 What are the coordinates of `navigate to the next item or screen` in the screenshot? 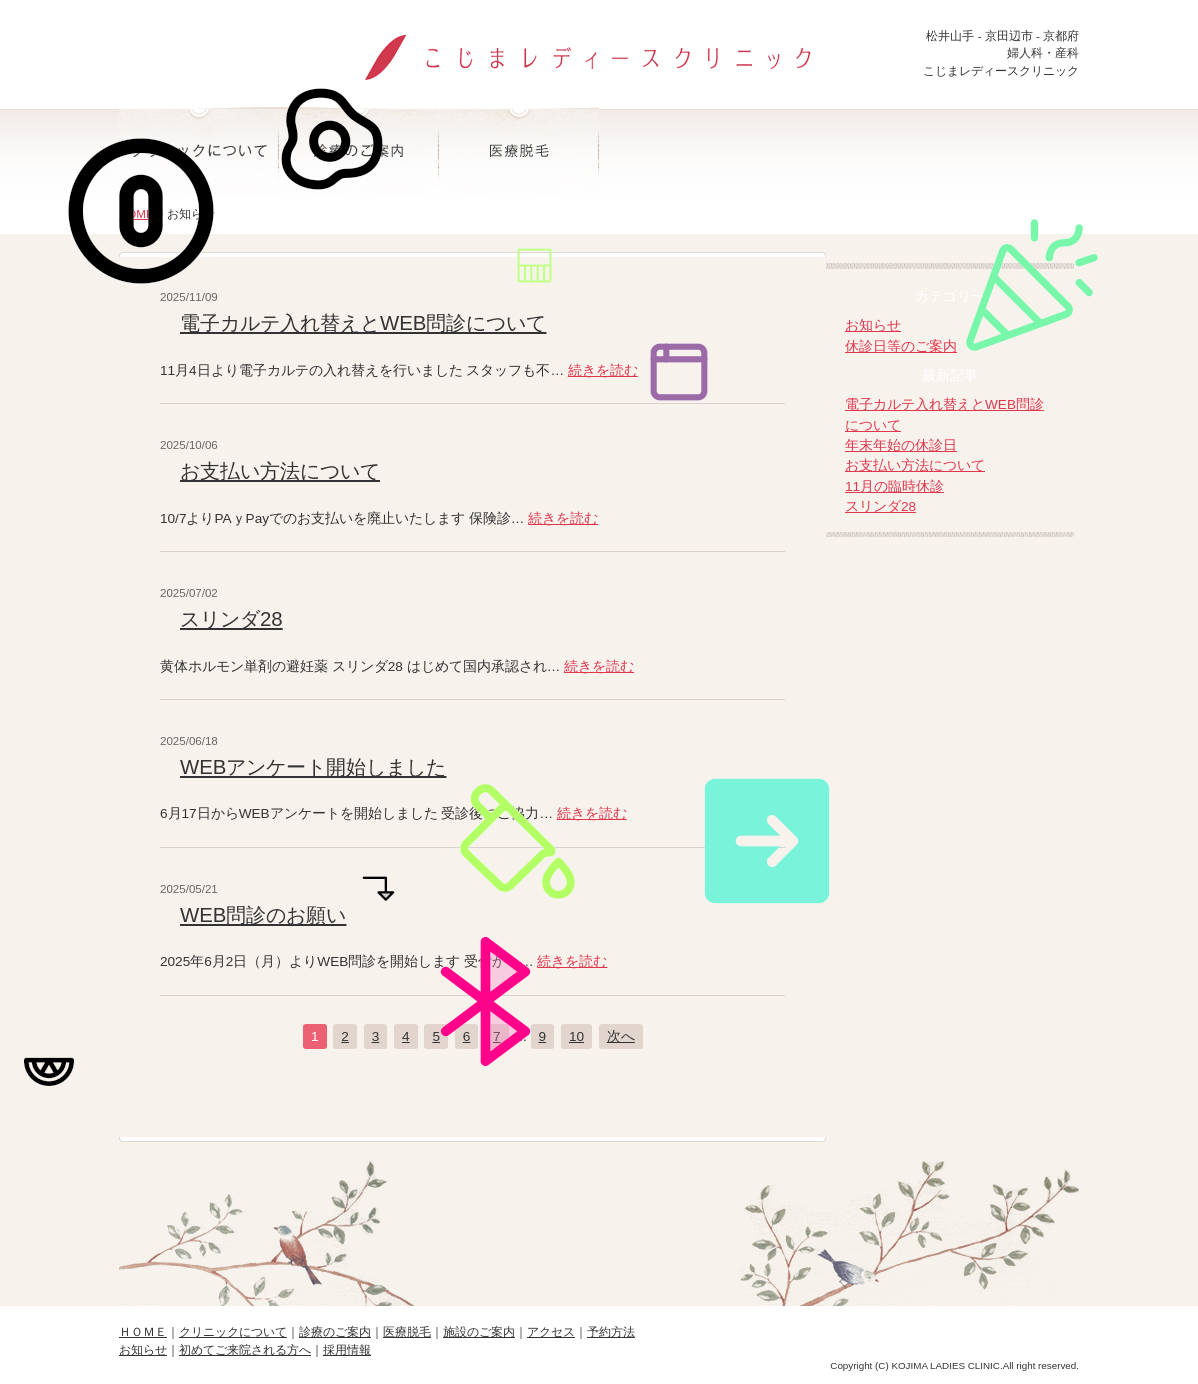 It's located at (767, 841).